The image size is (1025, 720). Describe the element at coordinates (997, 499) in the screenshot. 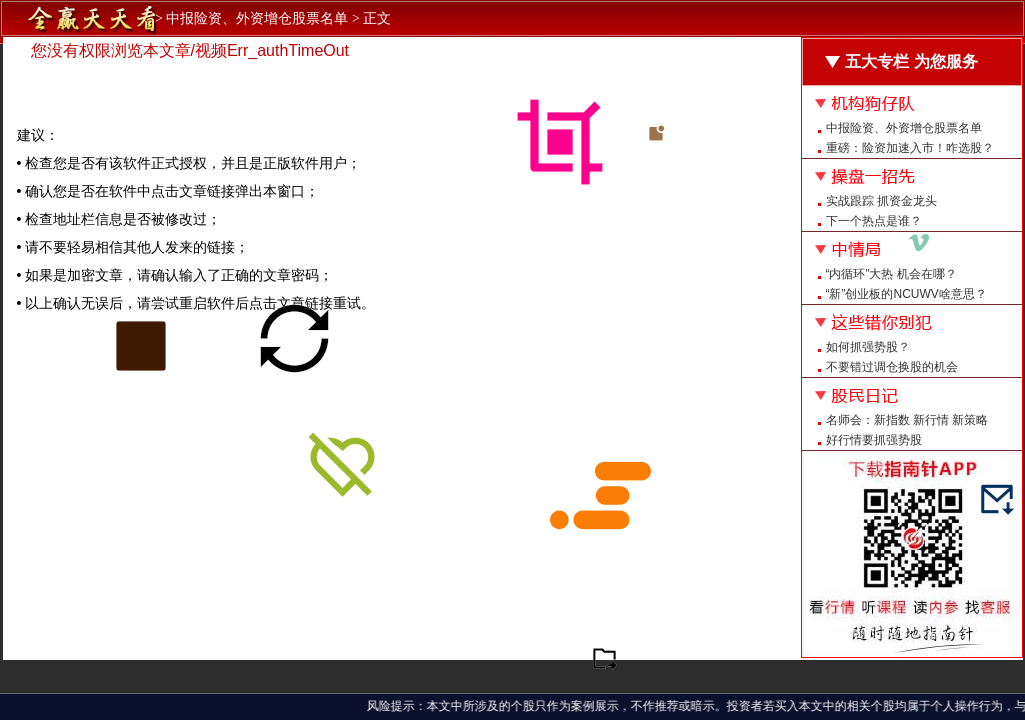

I see `download email or message` at that location.